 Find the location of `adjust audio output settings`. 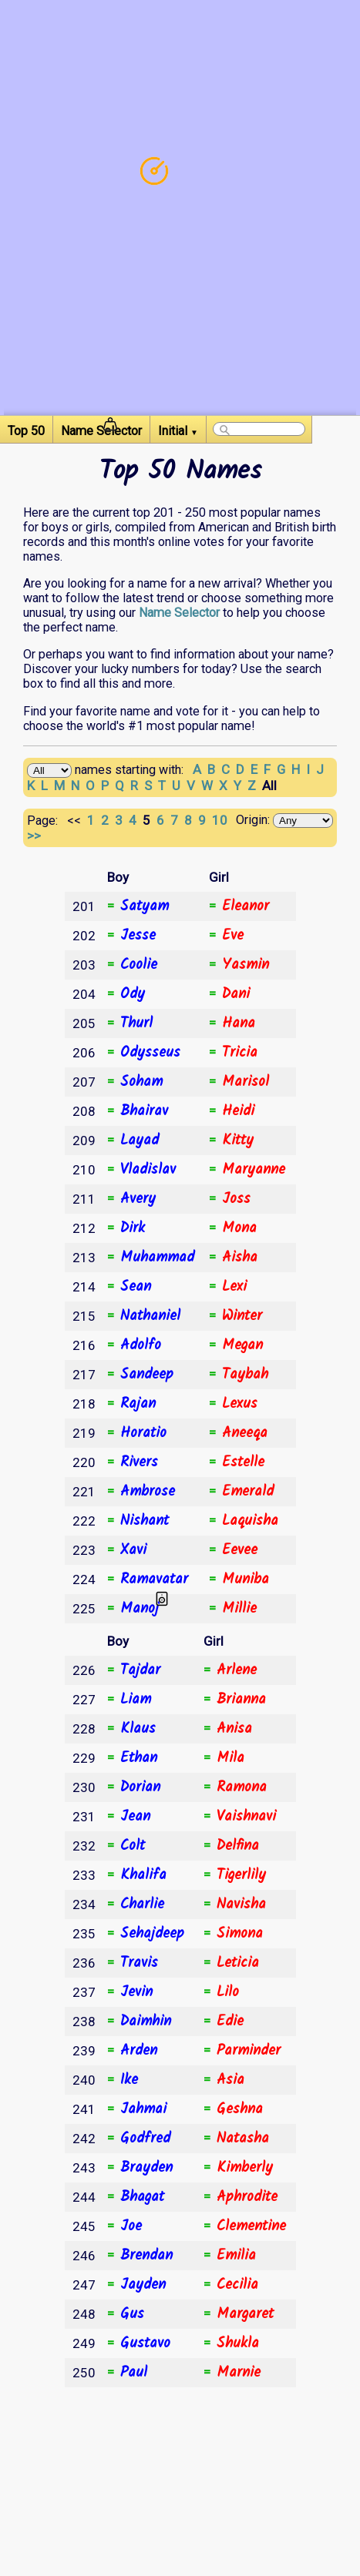

adjust audio output settings is located at coordinates (162, 1599).